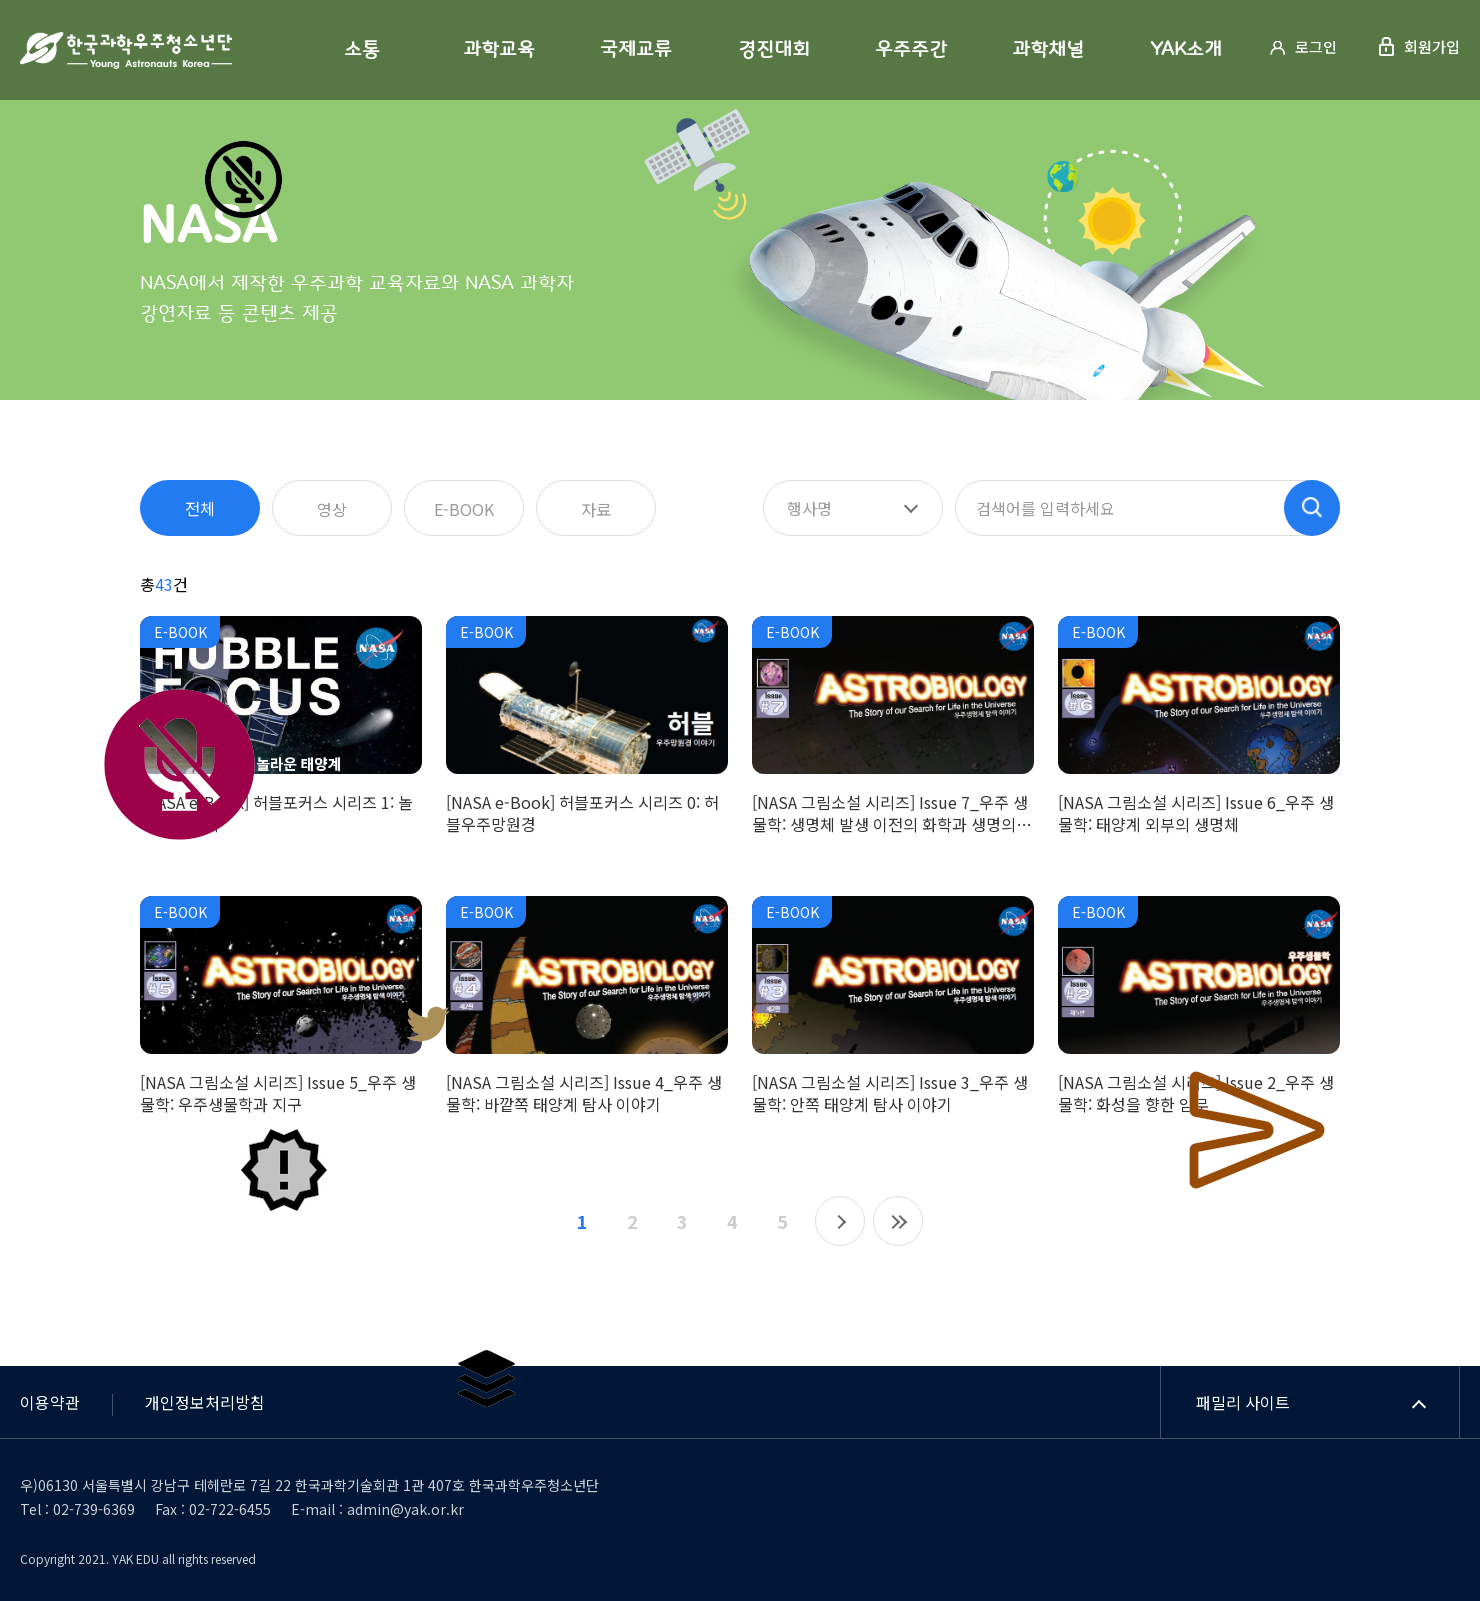 The width and height of the screenshot is (1480, 1601). I want to click on open Buffer social media scheduling app, so click(486, 1378).